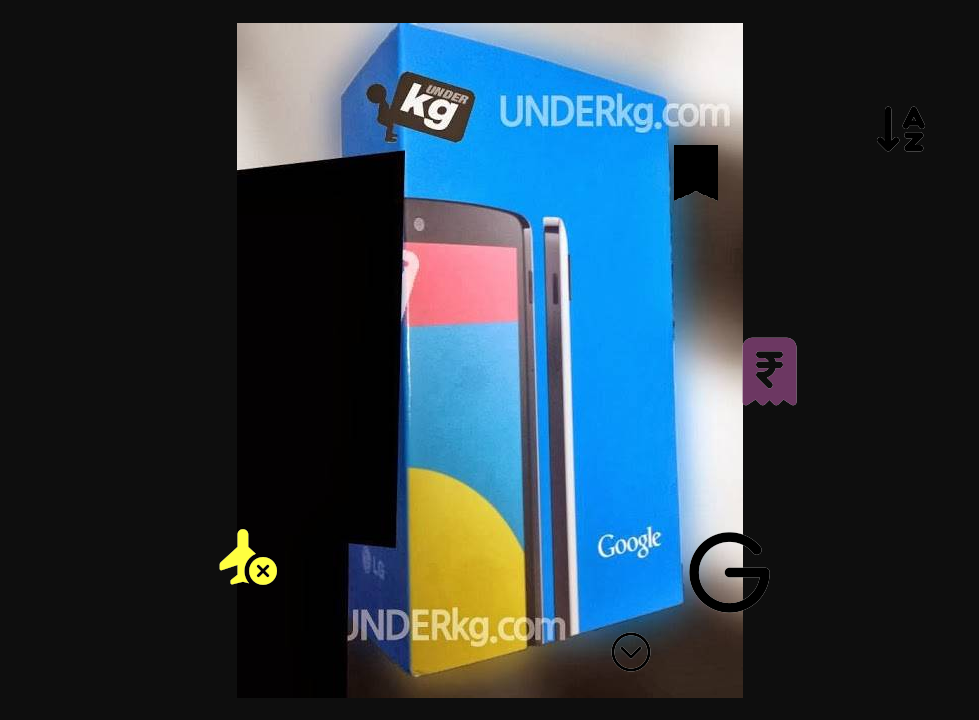  What do you see at coordinates (246, 557) in the screenshot?
I see `cancel flight booking` at bounding box center [246, 557].